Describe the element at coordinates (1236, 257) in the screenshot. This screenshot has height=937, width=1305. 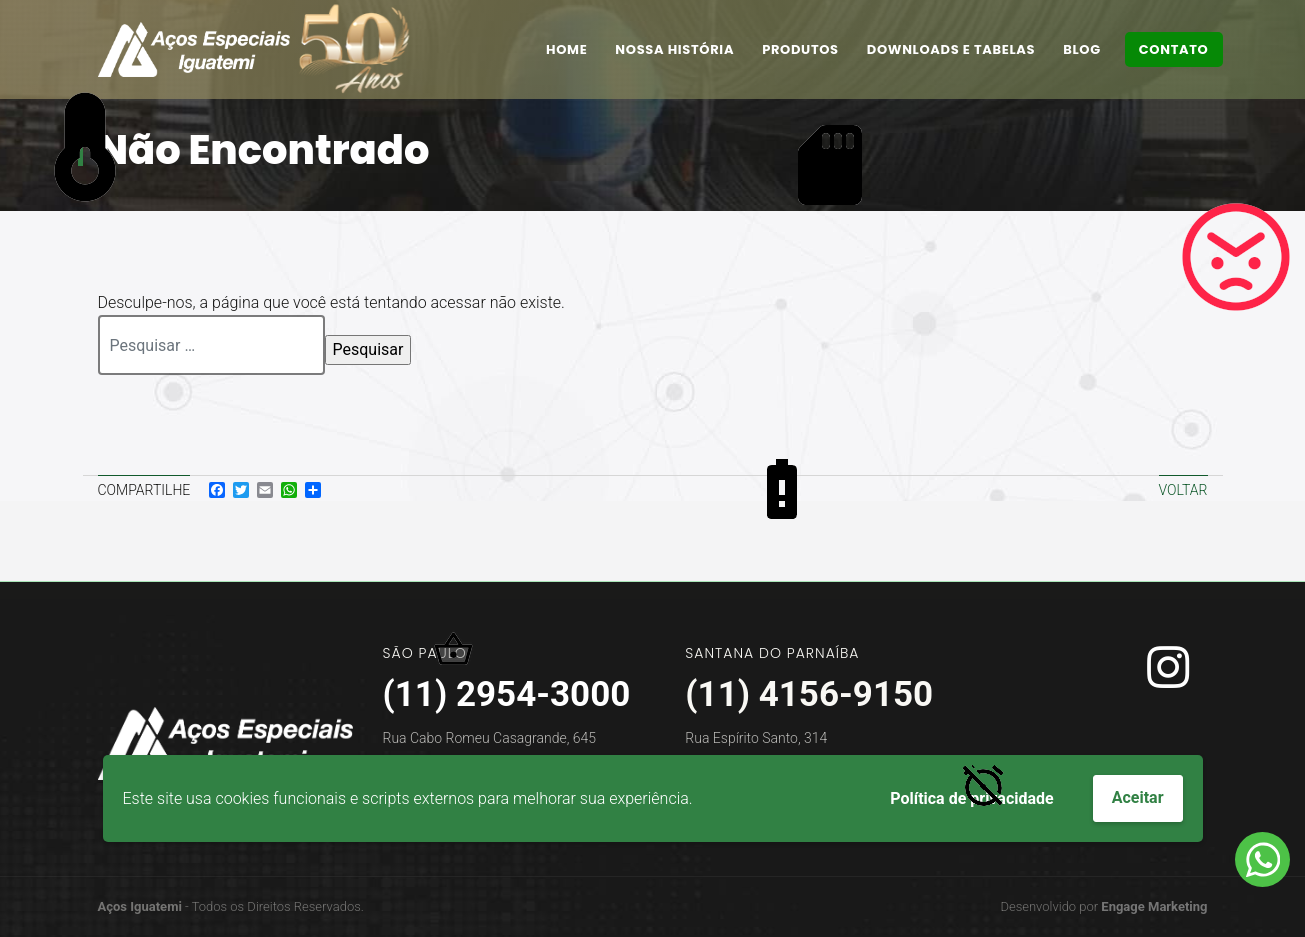
I see `react with anger to a post or message` at that location.